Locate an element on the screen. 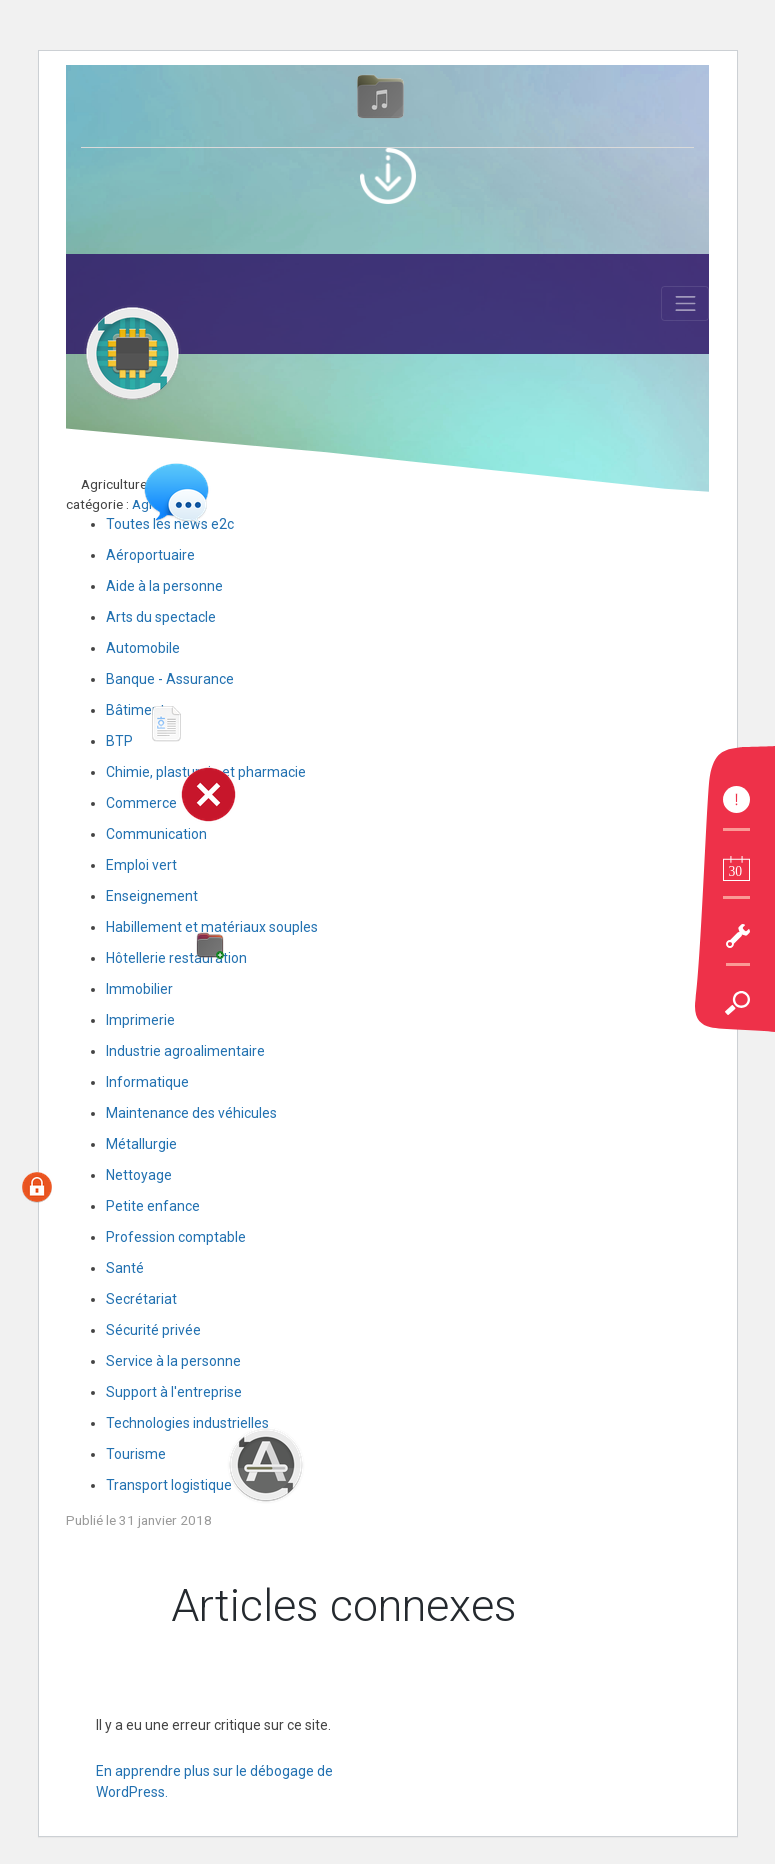 The image size is (775, 1864). access firmware update settings is located at coordinates (132, 353).